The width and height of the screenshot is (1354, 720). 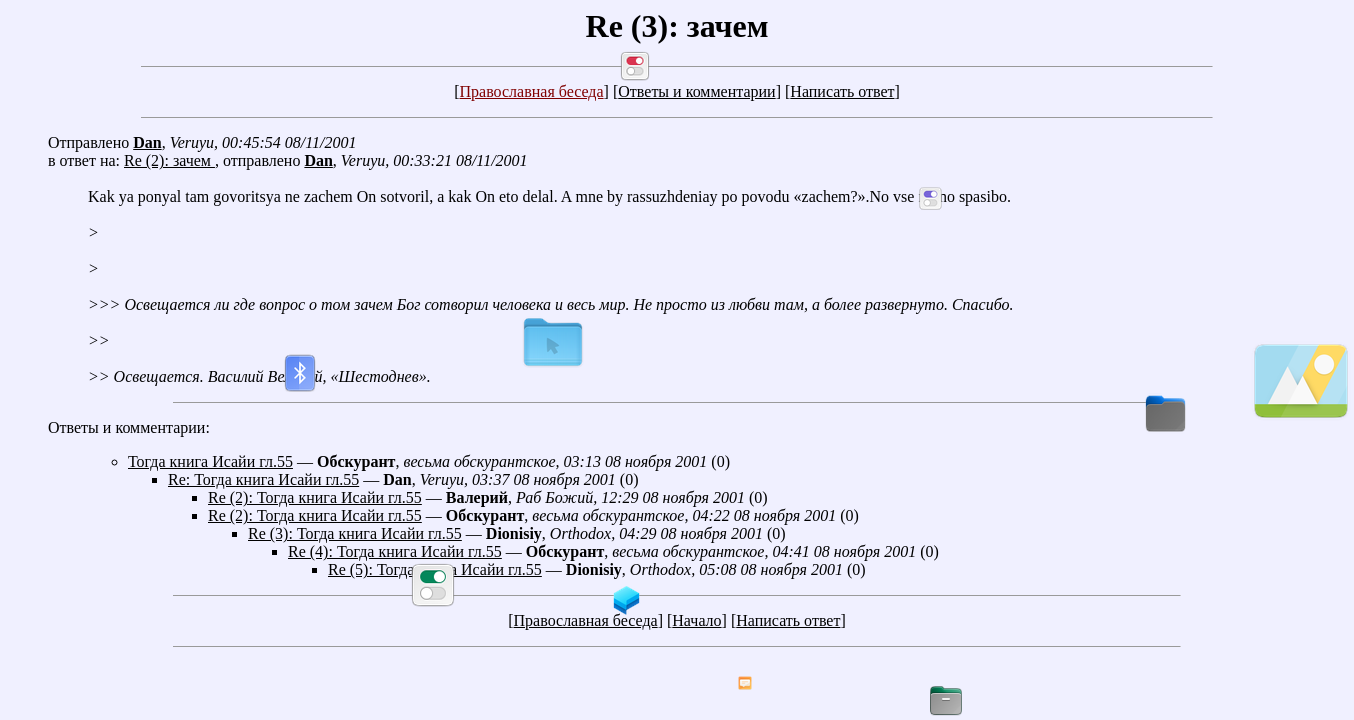 I want to click on open the file manager application, so click(x=946, y=700).